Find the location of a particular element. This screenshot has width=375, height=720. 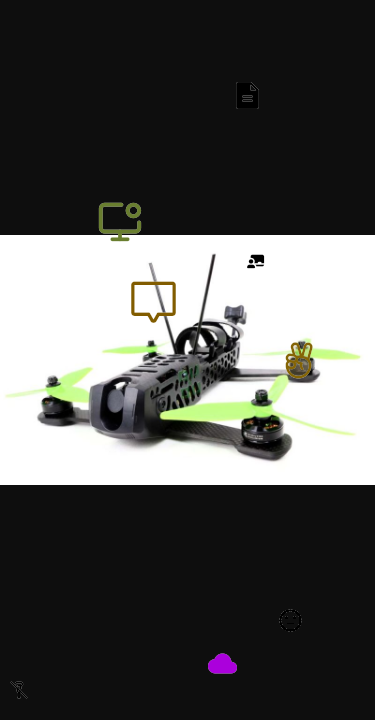

view document contents is located at coordinates (247, 95).